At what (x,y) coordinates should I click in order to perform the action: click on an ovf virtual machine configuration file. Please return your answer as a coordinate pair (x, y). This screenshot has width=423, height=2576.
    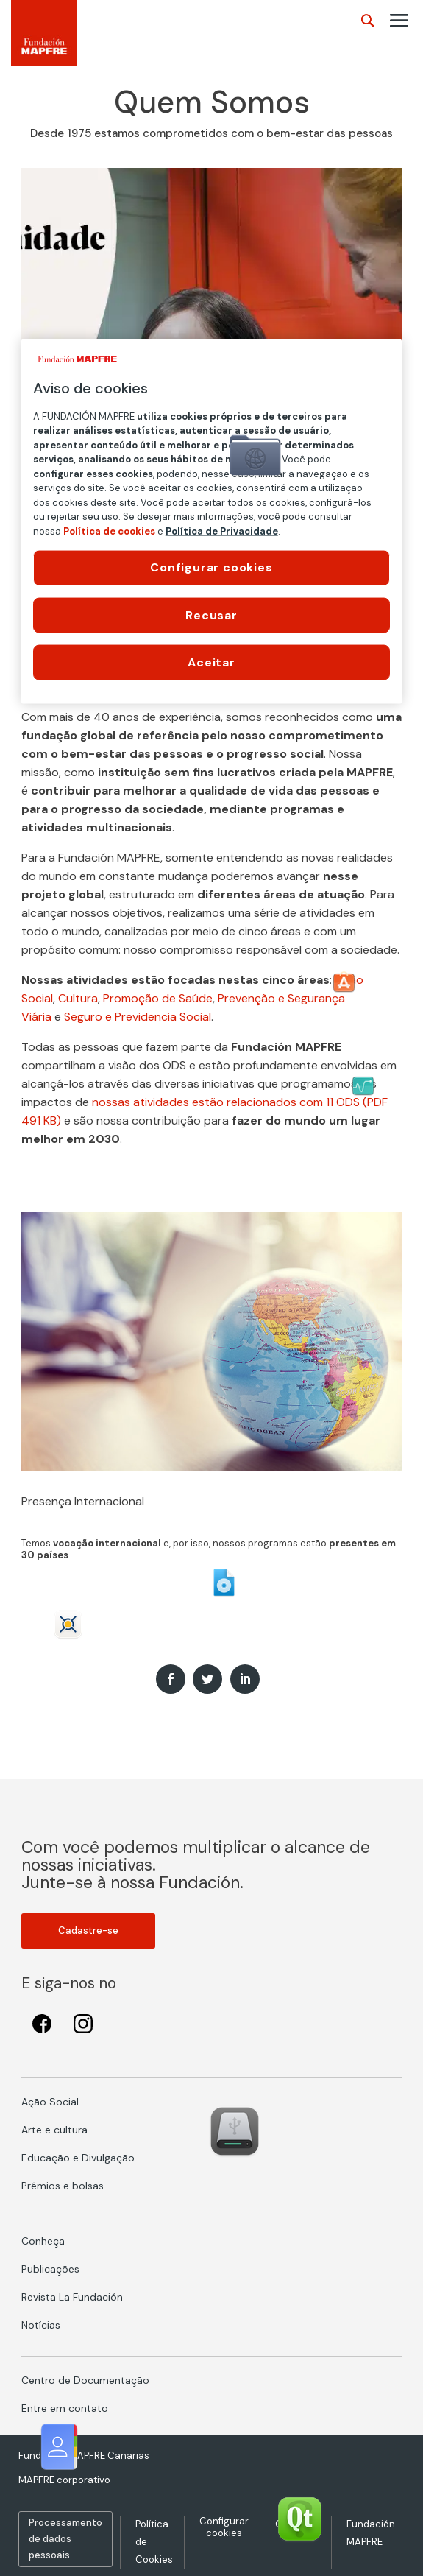
    Looking at the image, I should click on (224, 1583).